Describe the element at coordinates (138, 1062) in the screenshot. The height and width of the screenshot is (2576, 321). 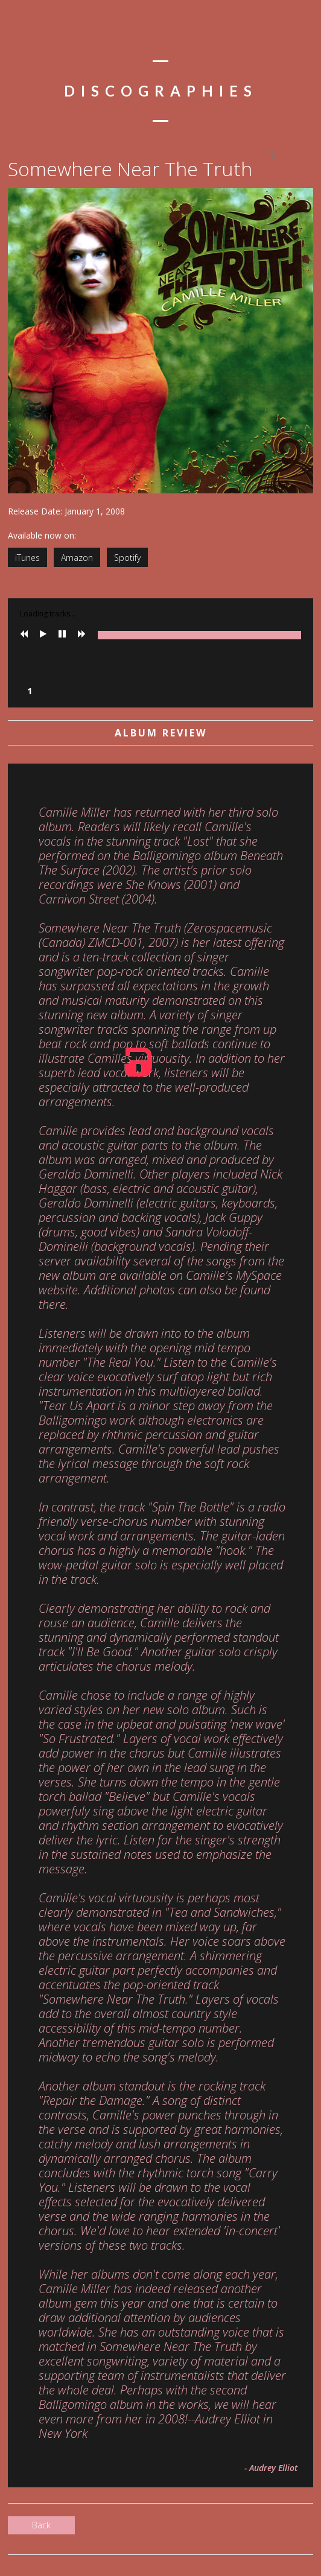
I see `open MetaGer search engine` at that location.